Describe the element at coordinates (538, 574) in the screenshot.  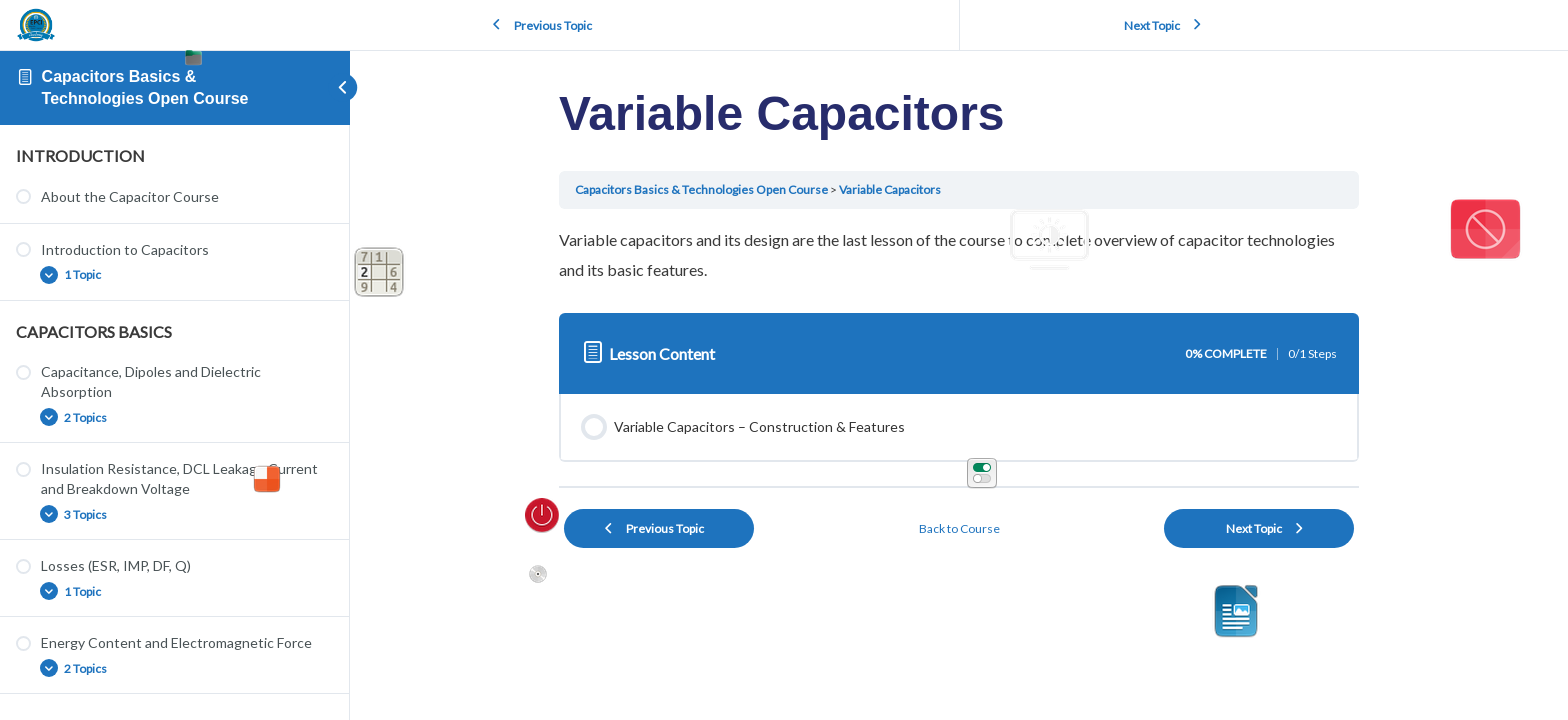
I see `unmount or eject a CD/DVD disc` at that location.